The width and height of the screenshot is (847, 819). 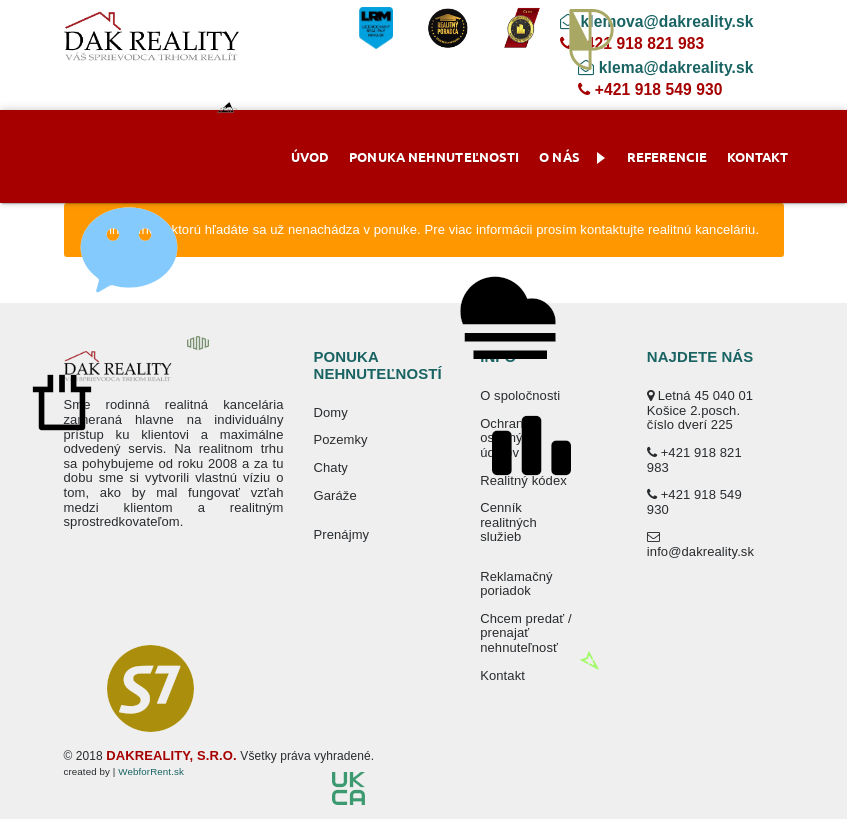 I want to click on visit codeforces competitive programming platform, so click(x=531, y=445).